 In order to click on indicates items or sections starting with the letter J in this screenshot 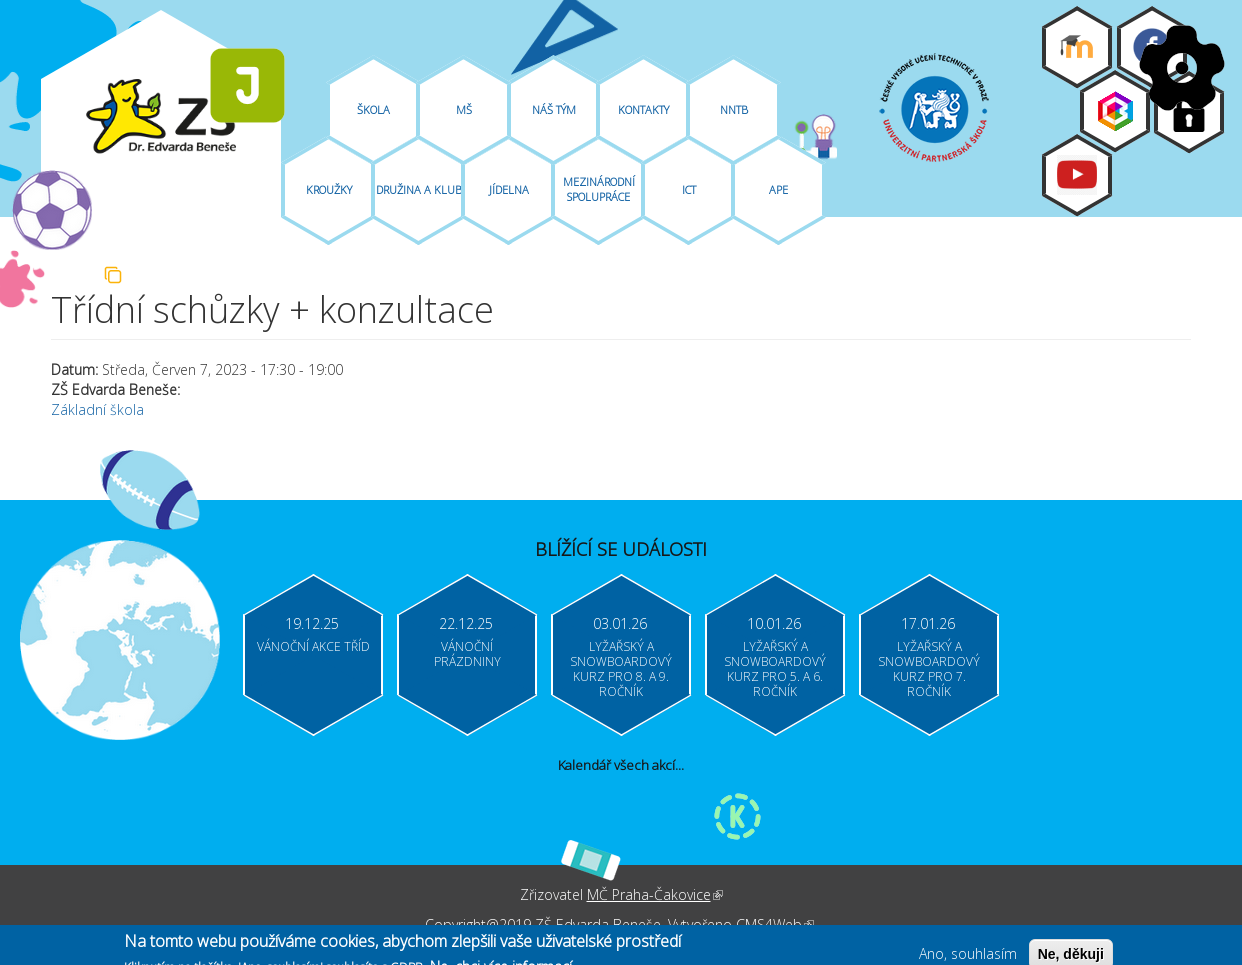, I will do `click(247, 85)`.